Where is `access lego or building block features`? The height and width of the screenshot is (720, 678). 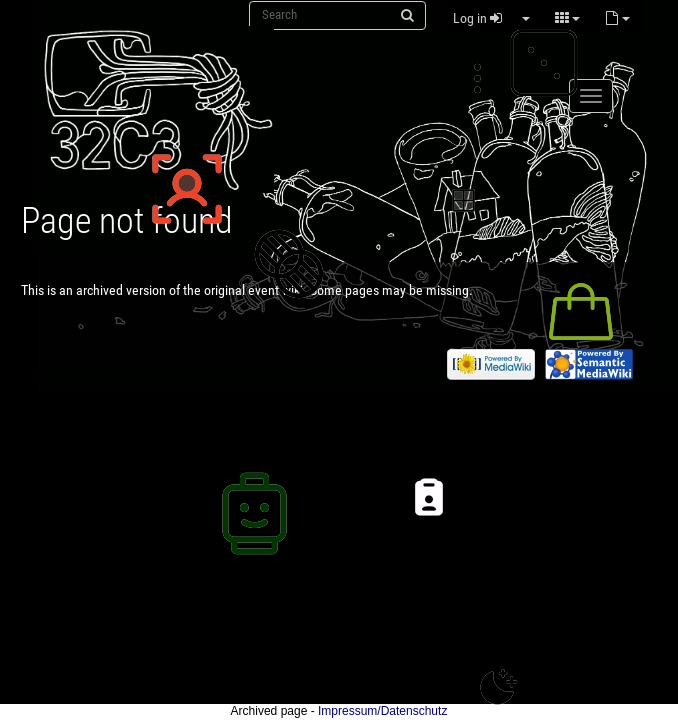 access lego or building block features is located at coordinates (254, 513).